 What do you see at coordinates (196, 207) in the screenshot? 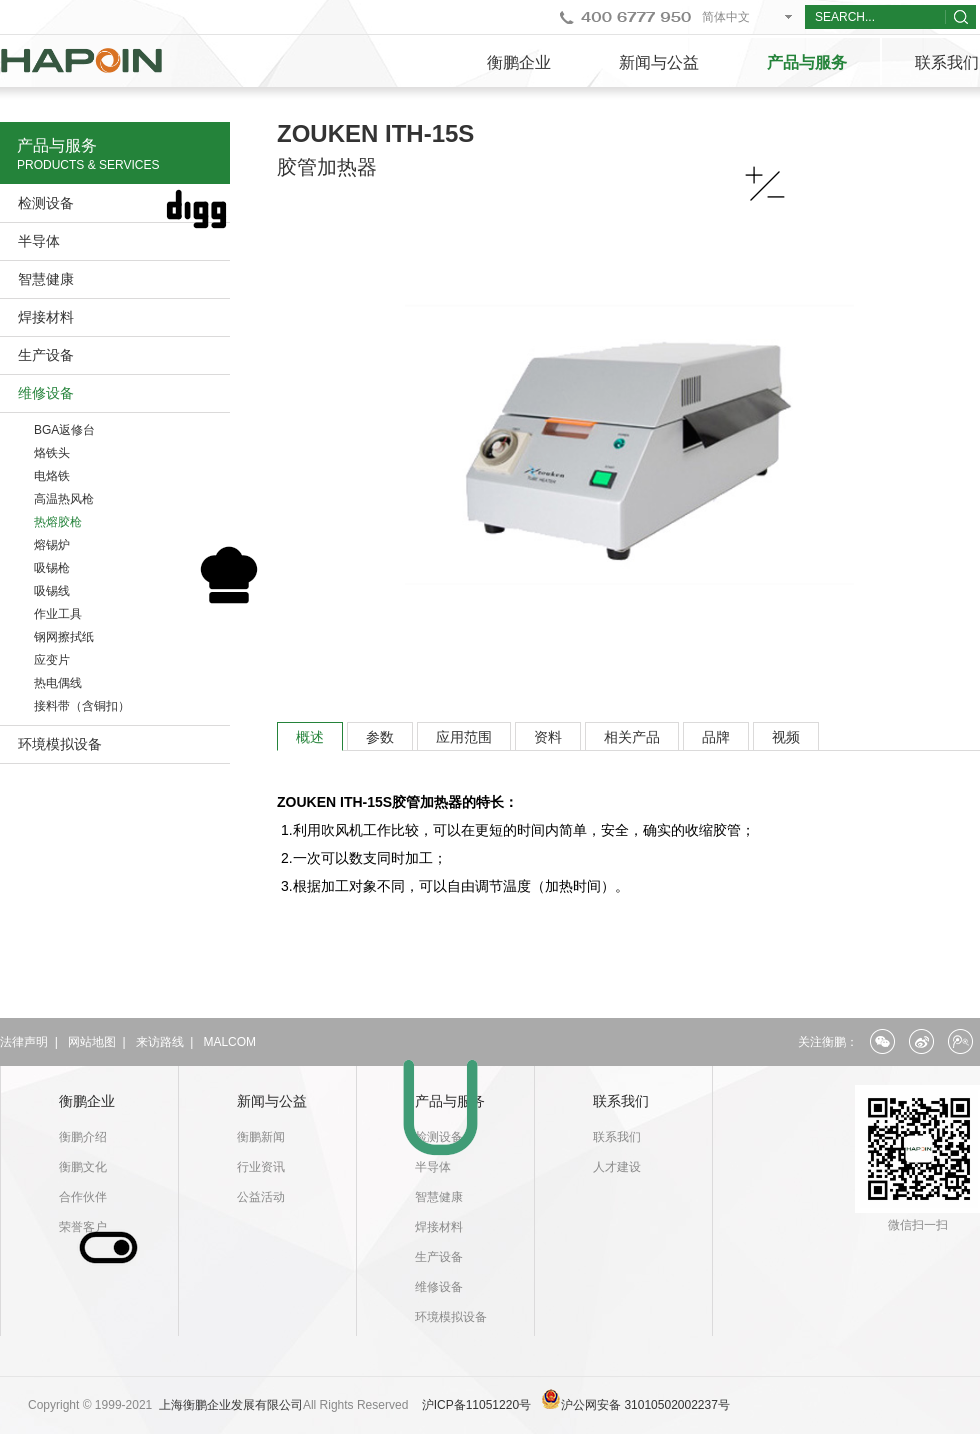
I see `link to digg social news platform` at bounding box center [196, 207].